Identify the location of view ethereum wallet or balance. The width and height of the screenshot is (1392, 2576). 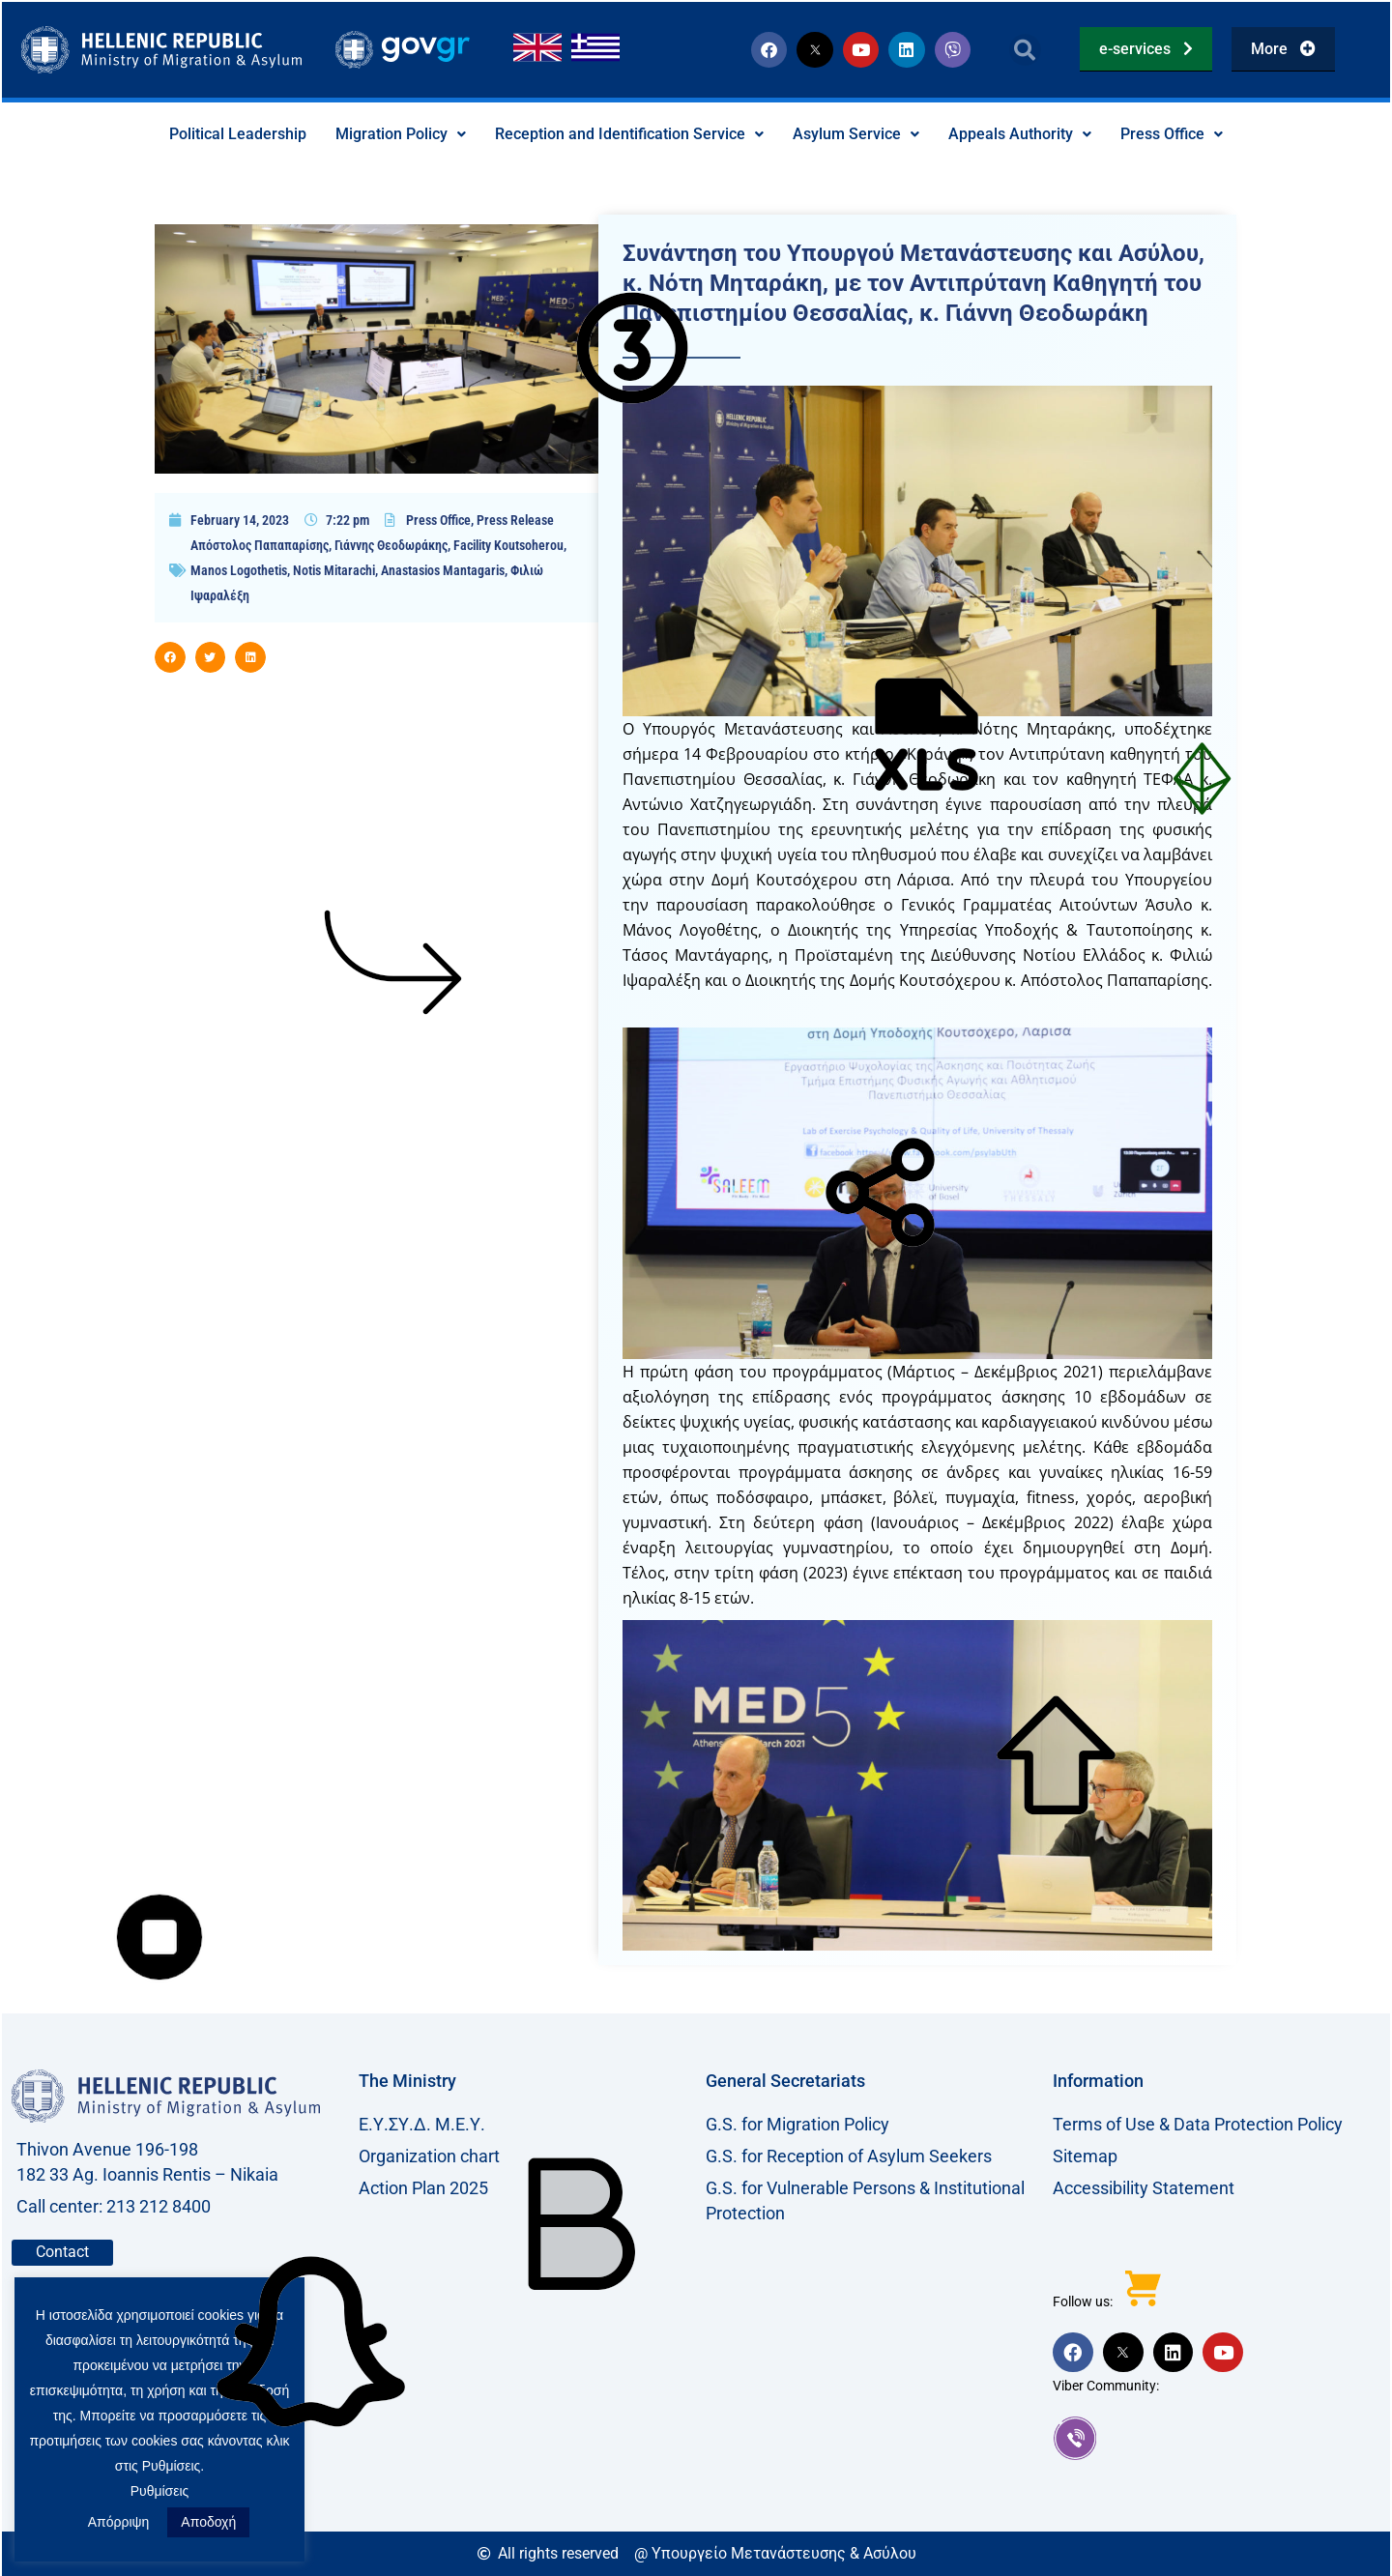
(1202, 778).